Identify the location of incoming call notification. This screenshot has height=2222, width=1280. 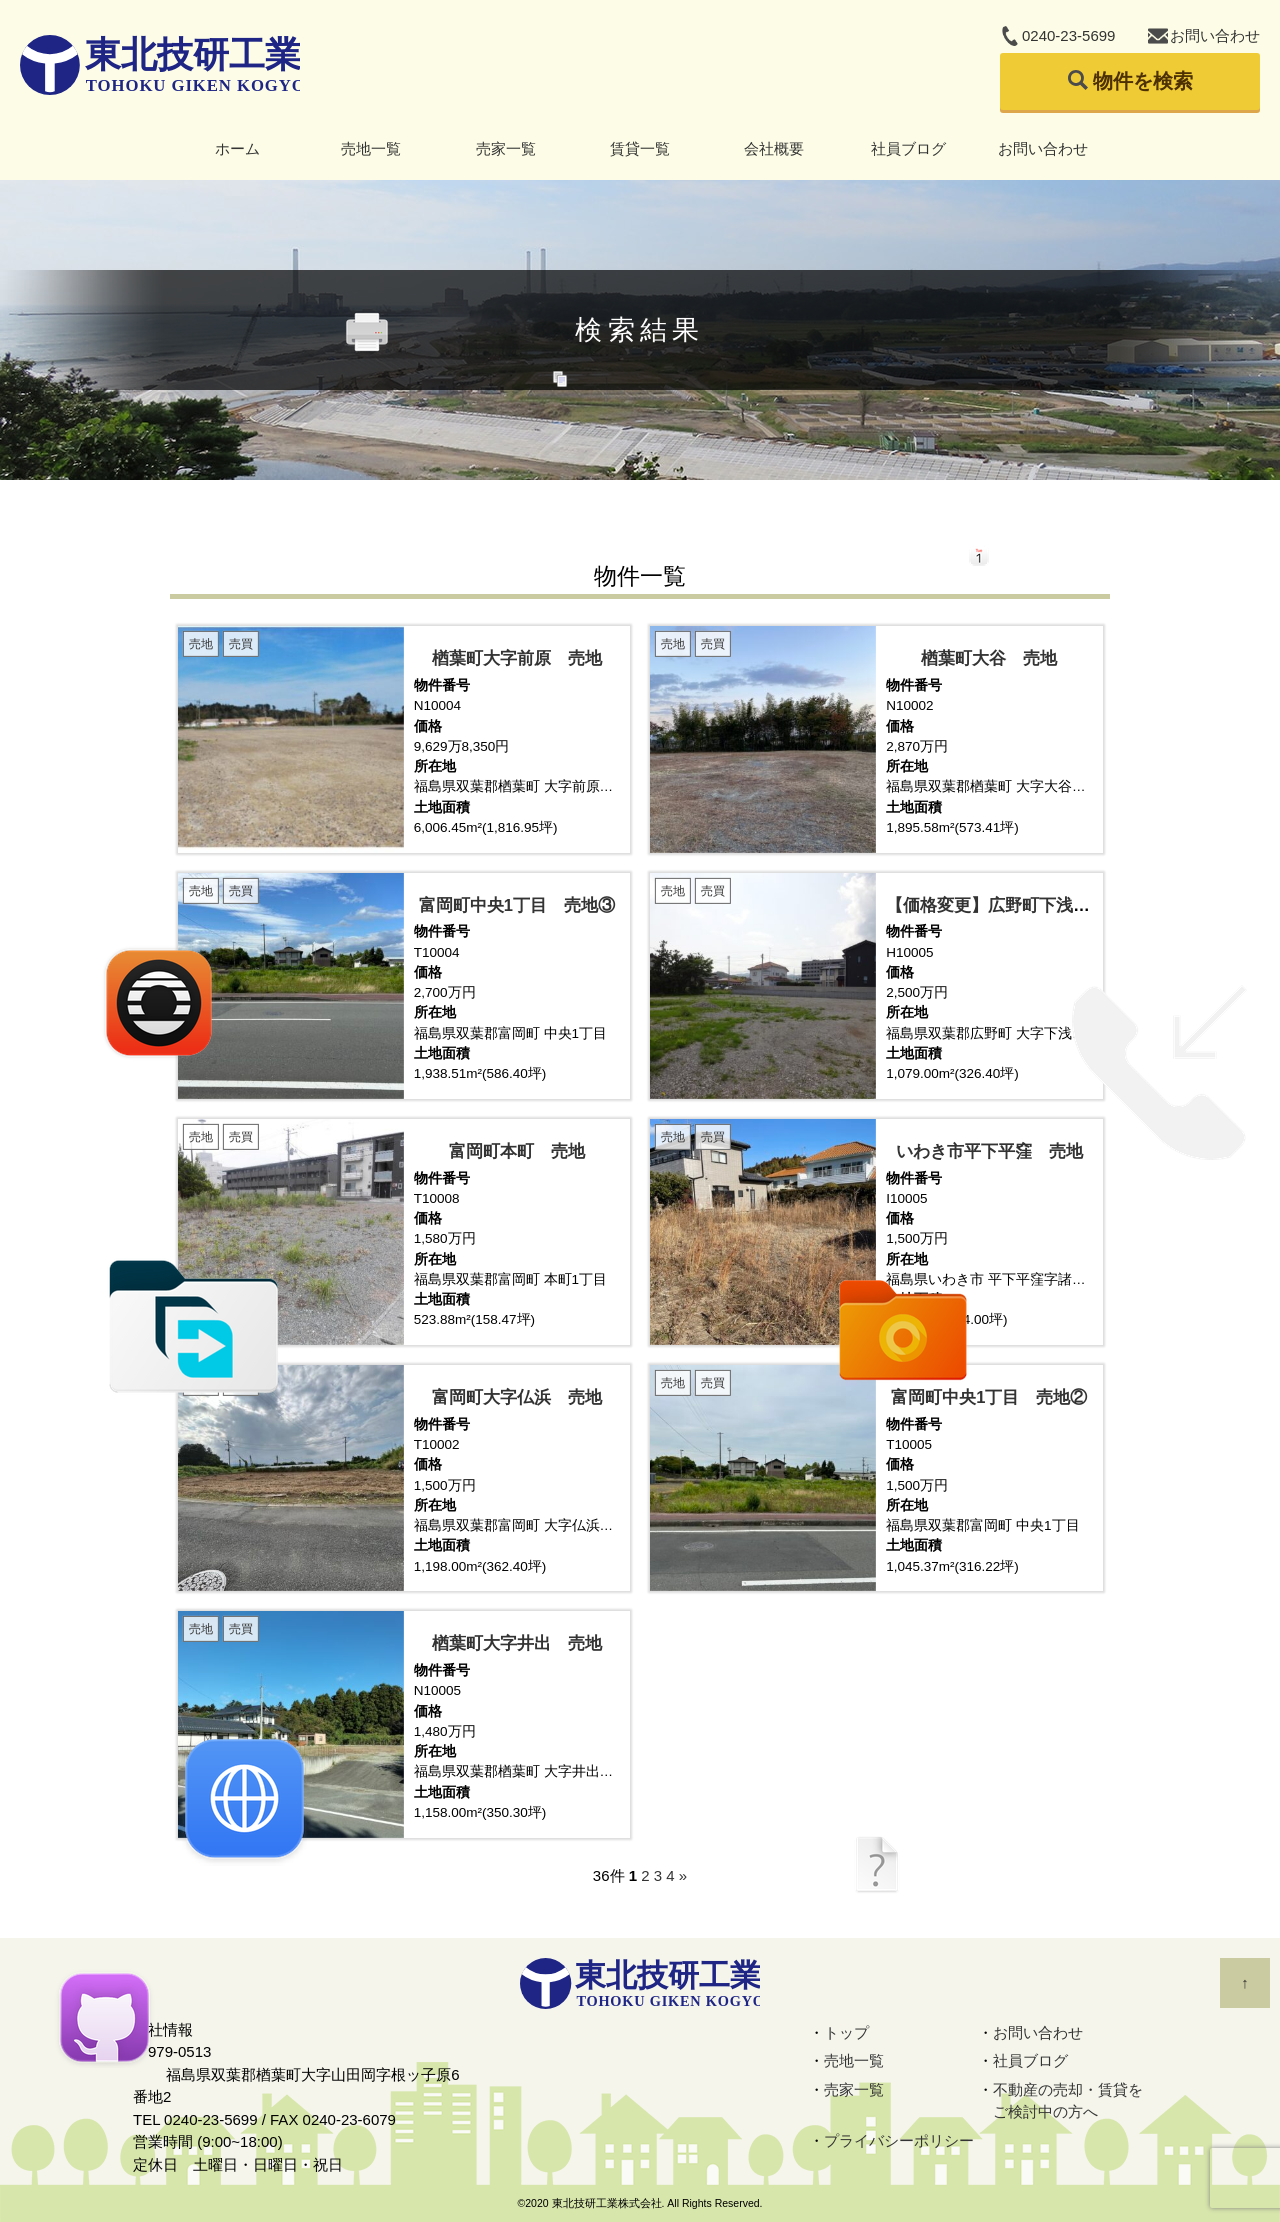
(1159, 1072).